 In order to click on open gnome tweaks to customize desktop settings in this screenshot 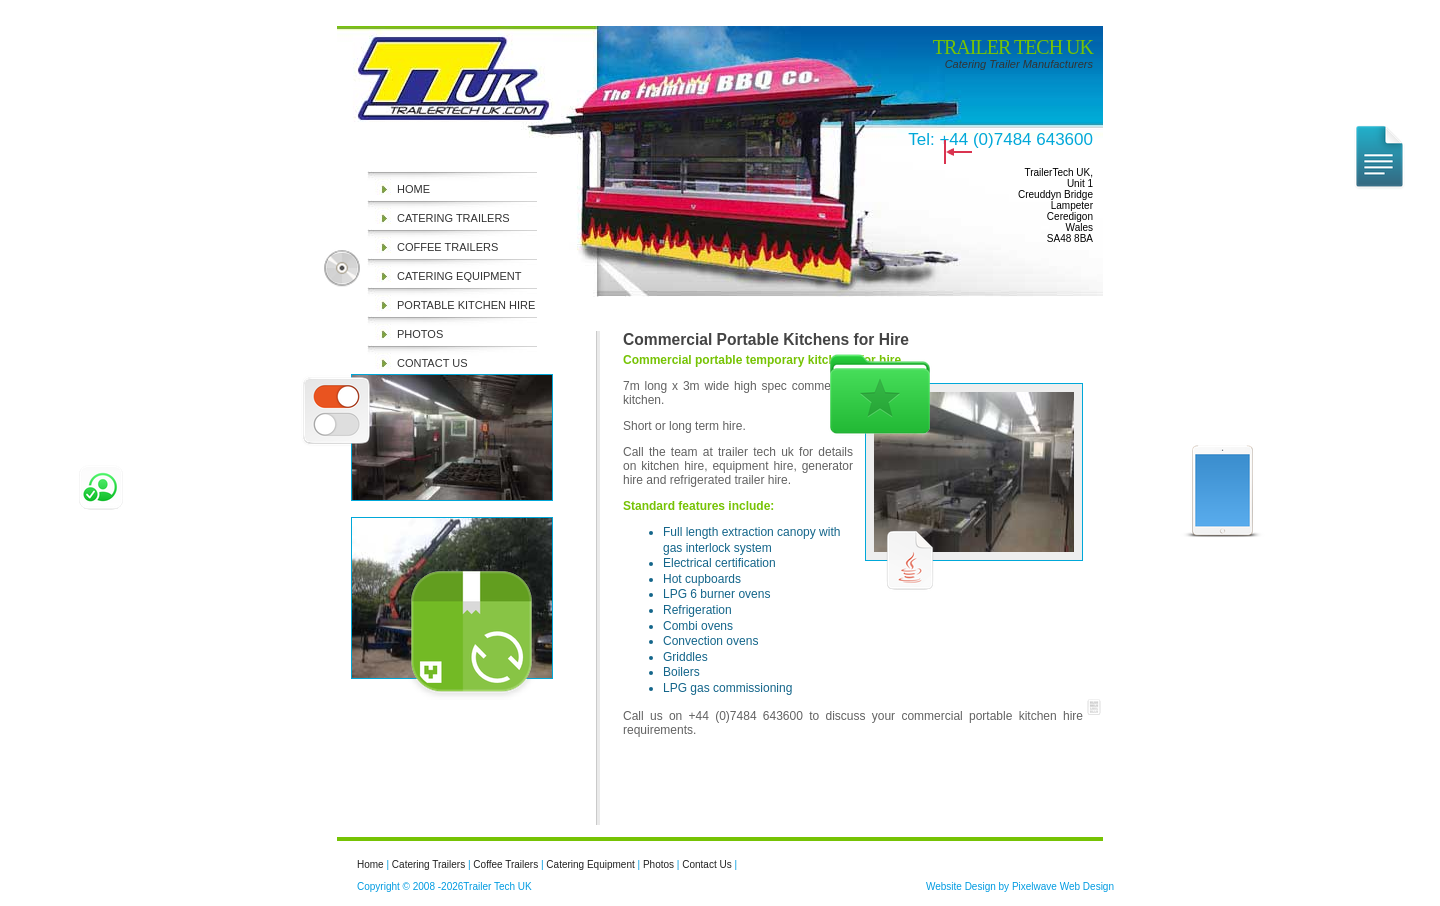, I will do `click(336, 410)`.